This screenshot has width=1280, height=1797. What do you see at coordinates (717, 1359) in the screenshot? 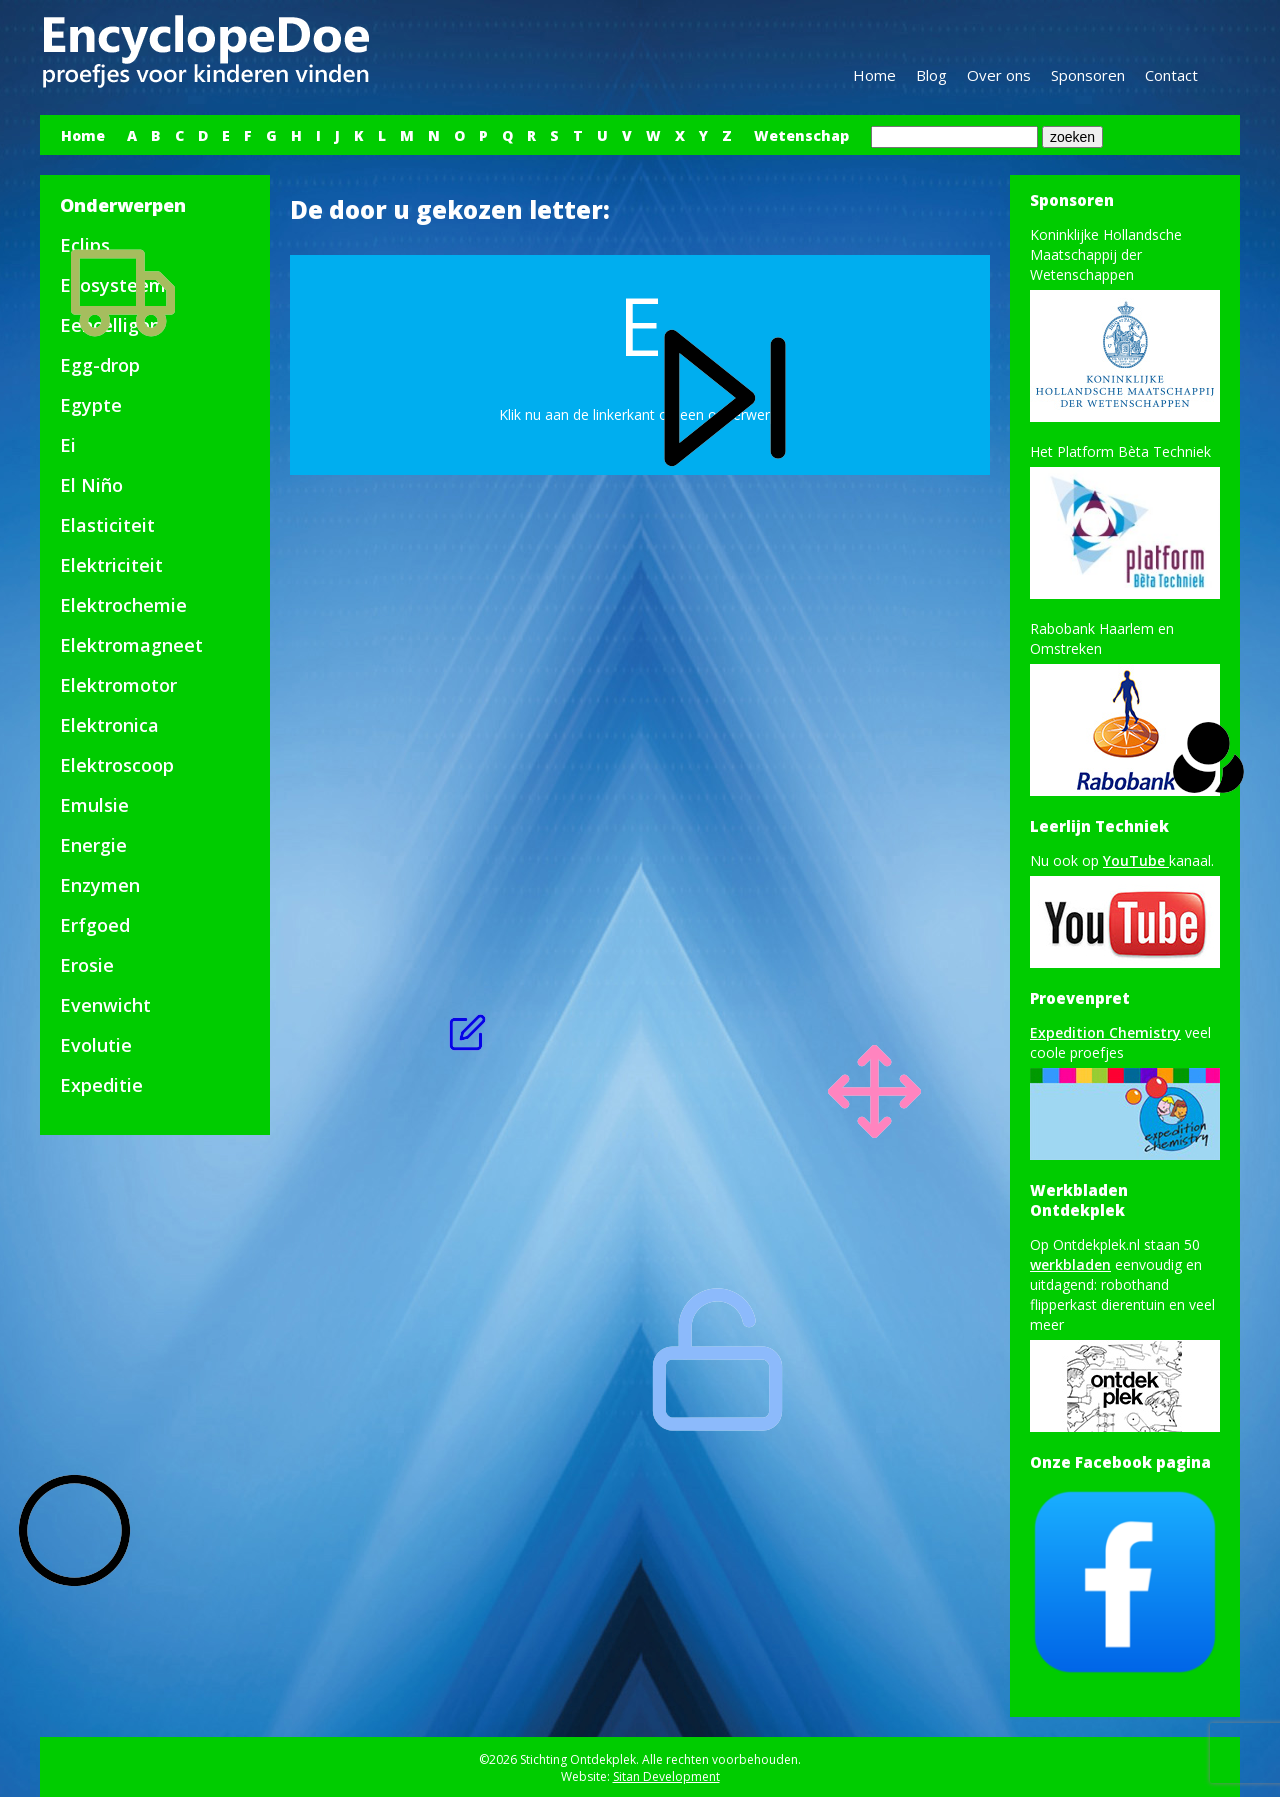
I see `unlock a secured item or feature` at bounding box center [717, 1359].